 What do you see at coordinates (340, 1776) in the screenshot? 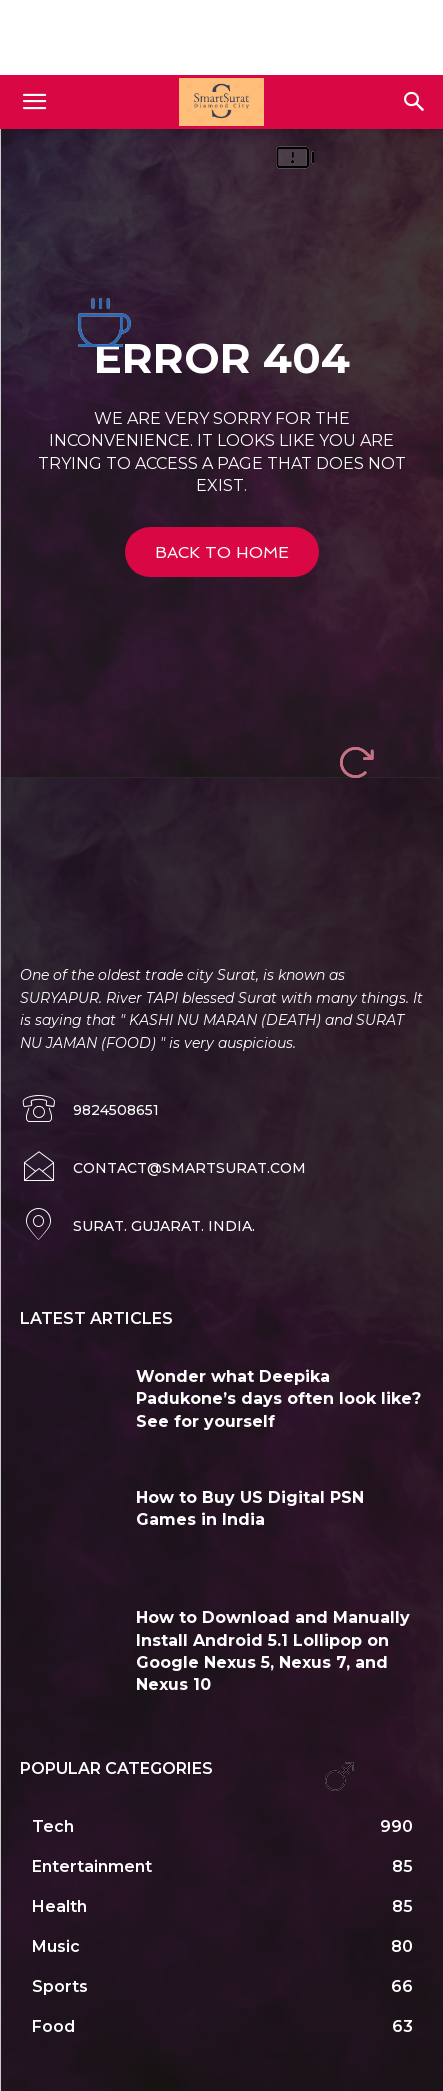
I see `select transgender as gender identity` at bounding box center [340, 1776].